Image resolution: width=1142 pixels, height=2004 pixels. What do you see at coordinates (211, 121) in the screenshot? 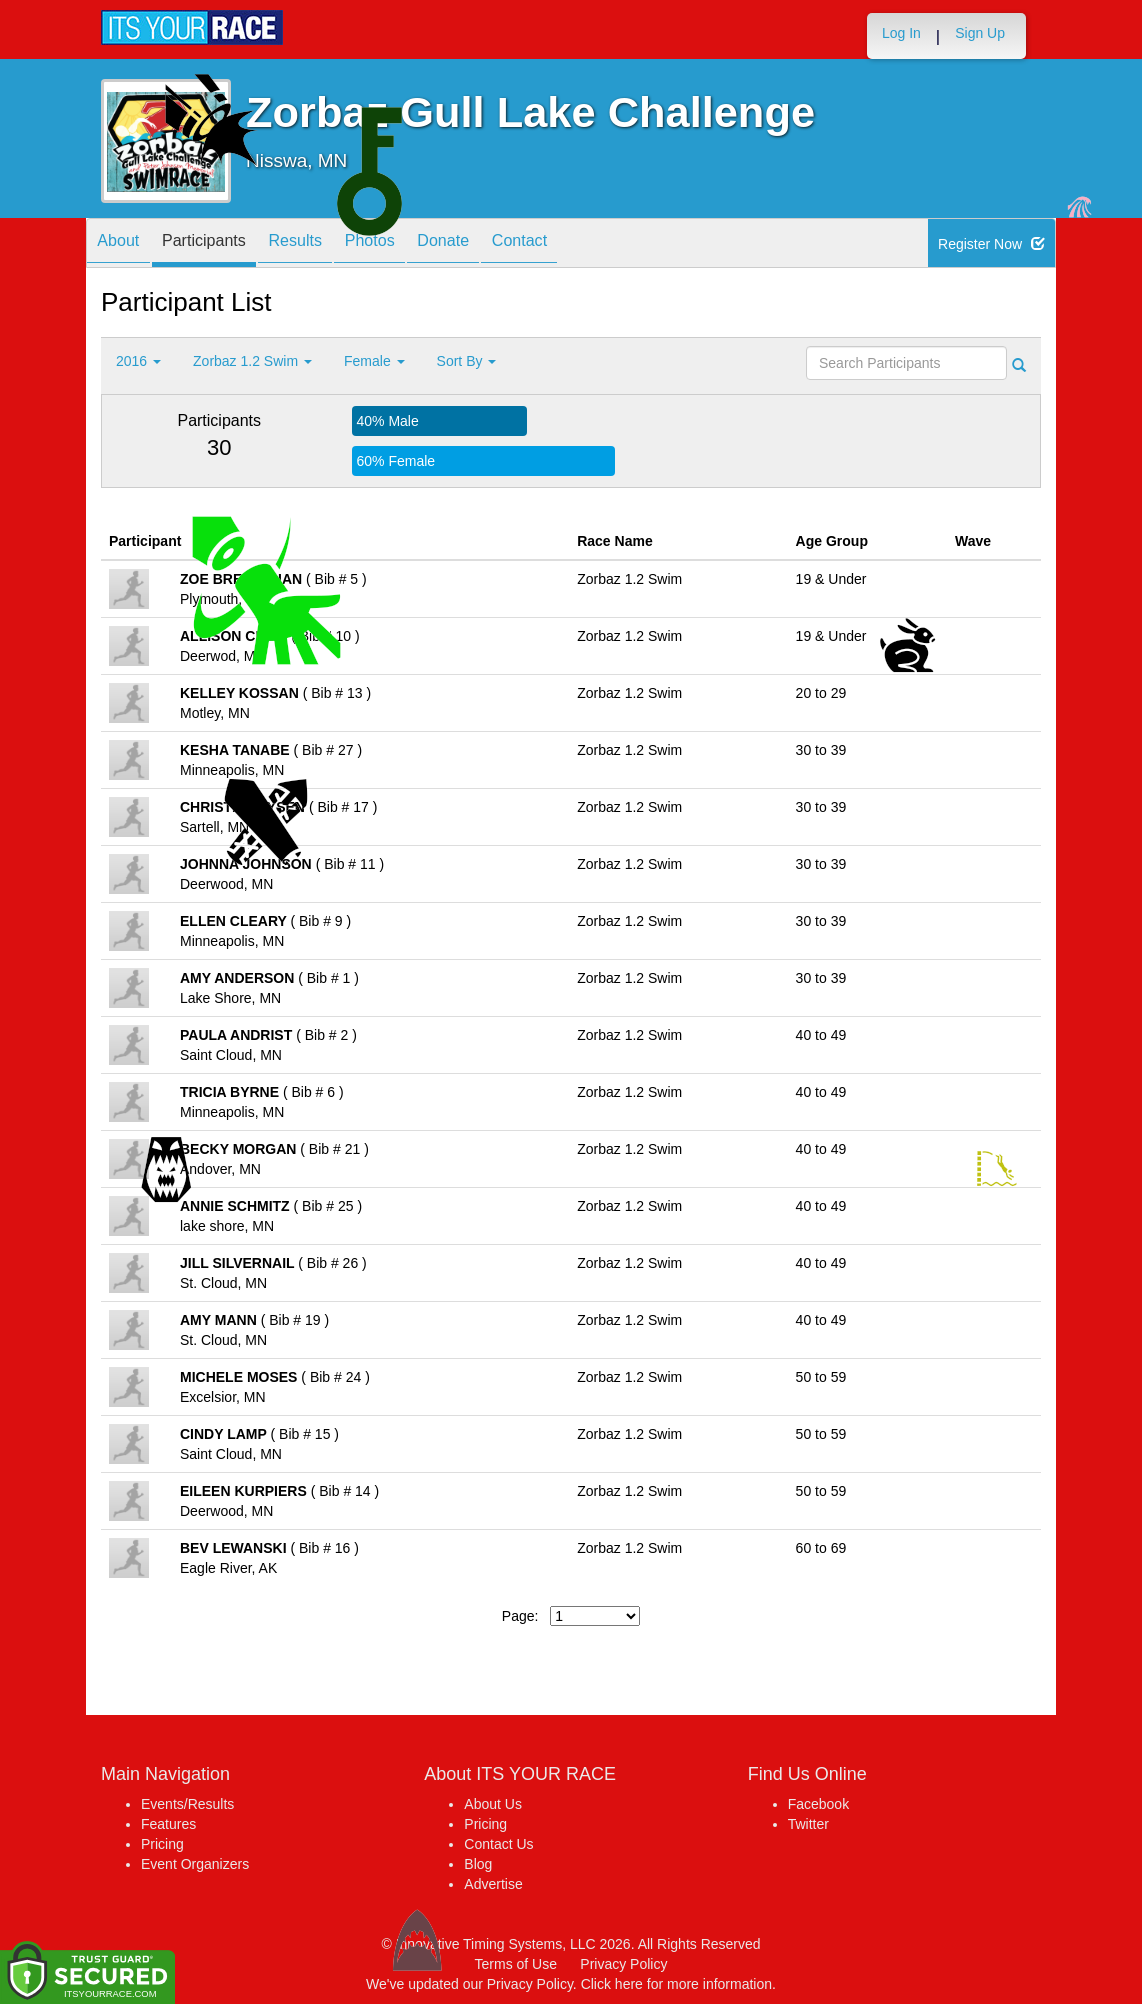
I see `fire cannon or launch projectile` at bounding box center [211, 121].